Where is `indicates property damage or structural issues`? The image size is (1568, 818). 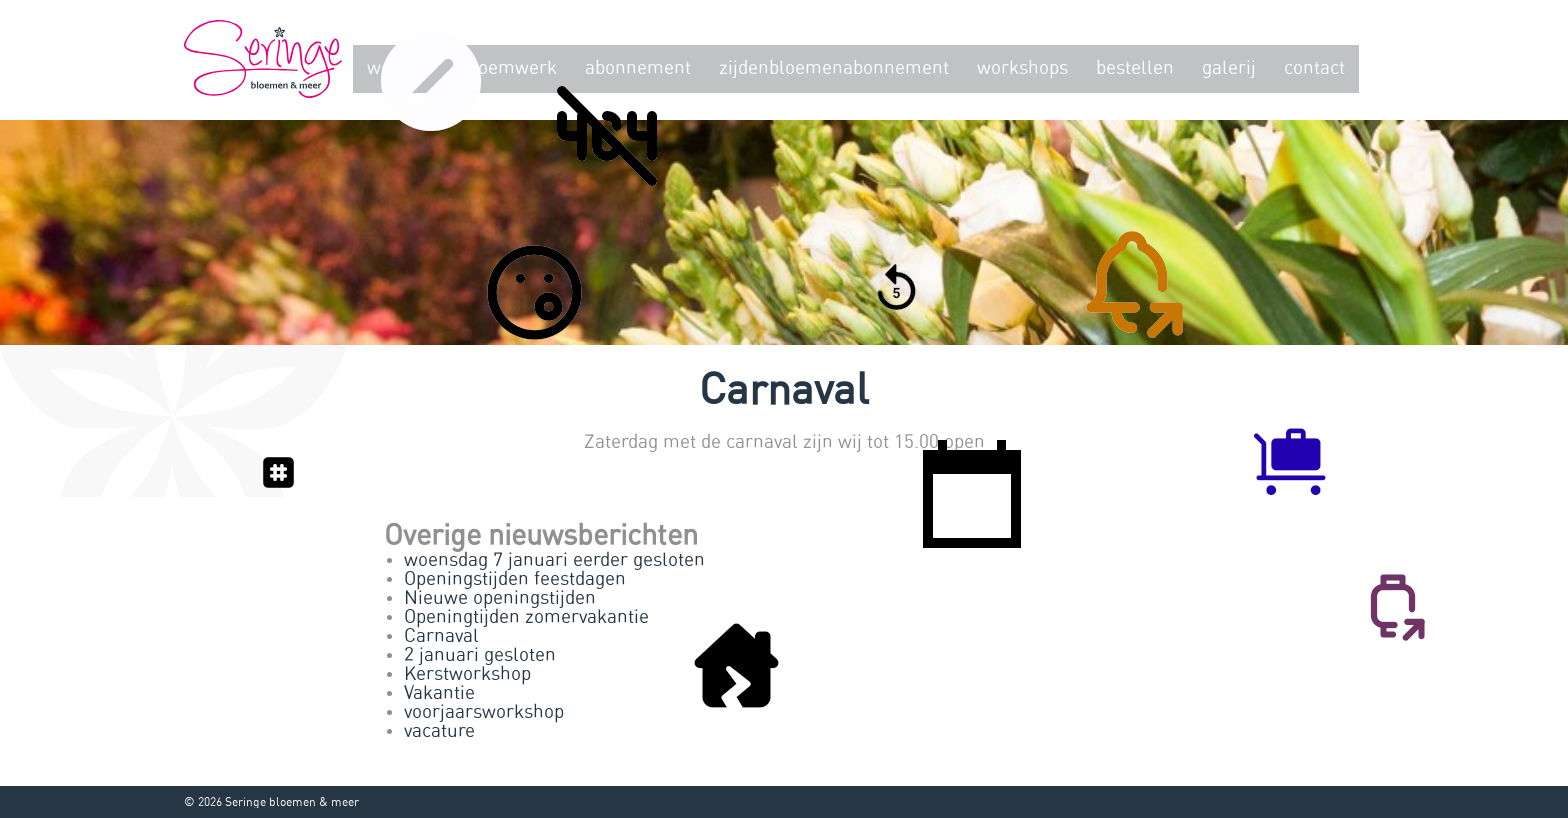
indicates property damage or structural issues is located at coordinates (736, 665).